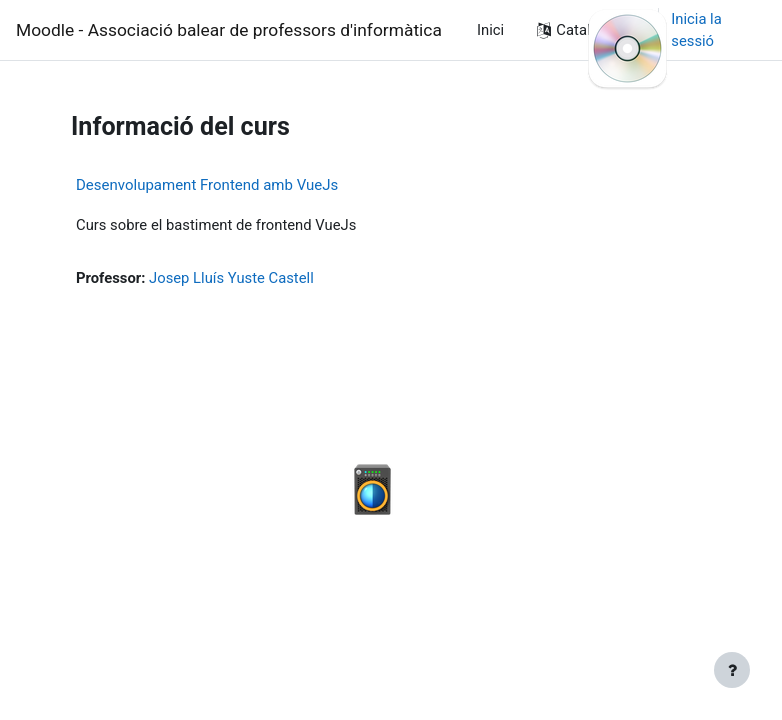  What do you see at coordinates (627, 48) in the screenshot?
I see `access optical disc settings or media` at bounding box center [627, 48].